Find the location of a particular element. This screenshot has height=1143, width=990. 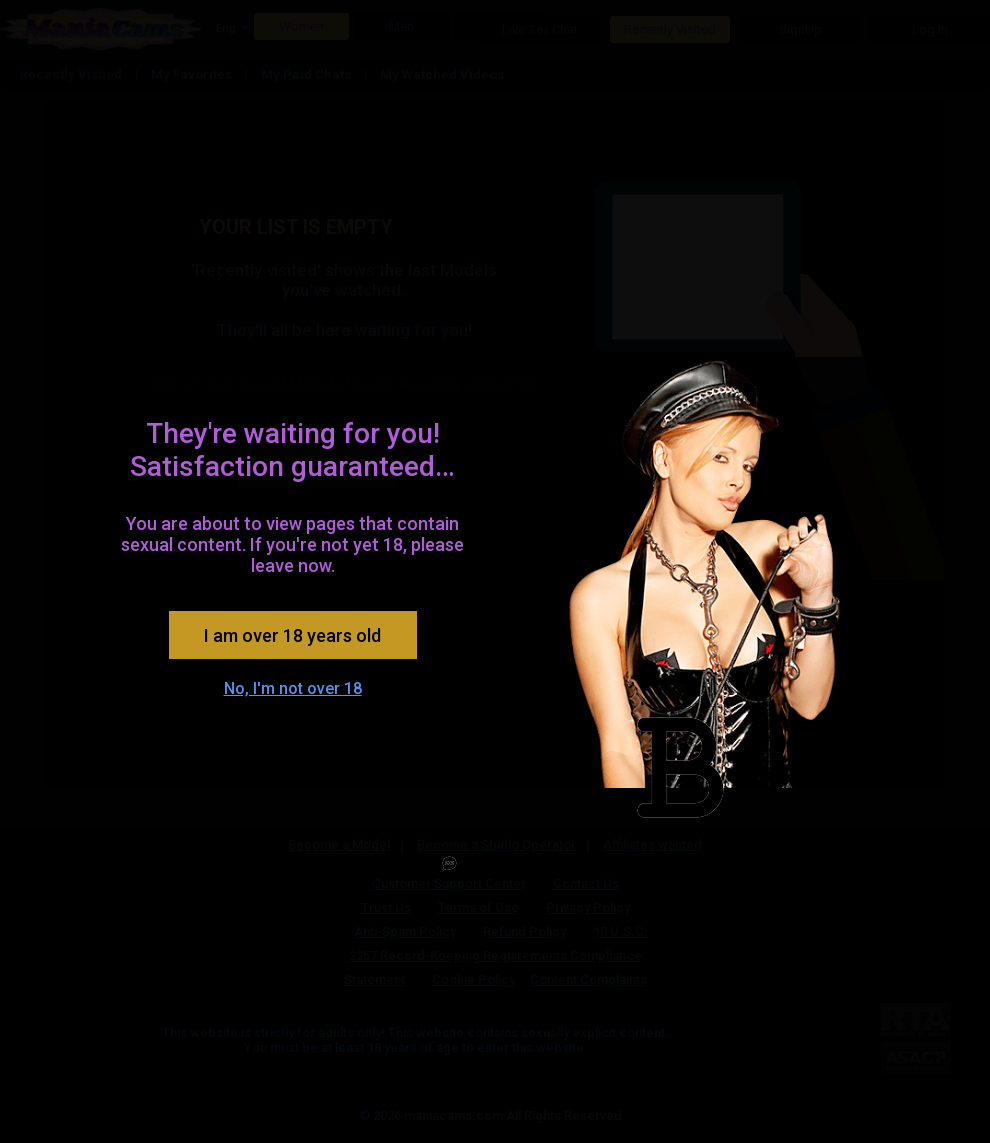

send an SMS text message is located at coordinates (449, 863).